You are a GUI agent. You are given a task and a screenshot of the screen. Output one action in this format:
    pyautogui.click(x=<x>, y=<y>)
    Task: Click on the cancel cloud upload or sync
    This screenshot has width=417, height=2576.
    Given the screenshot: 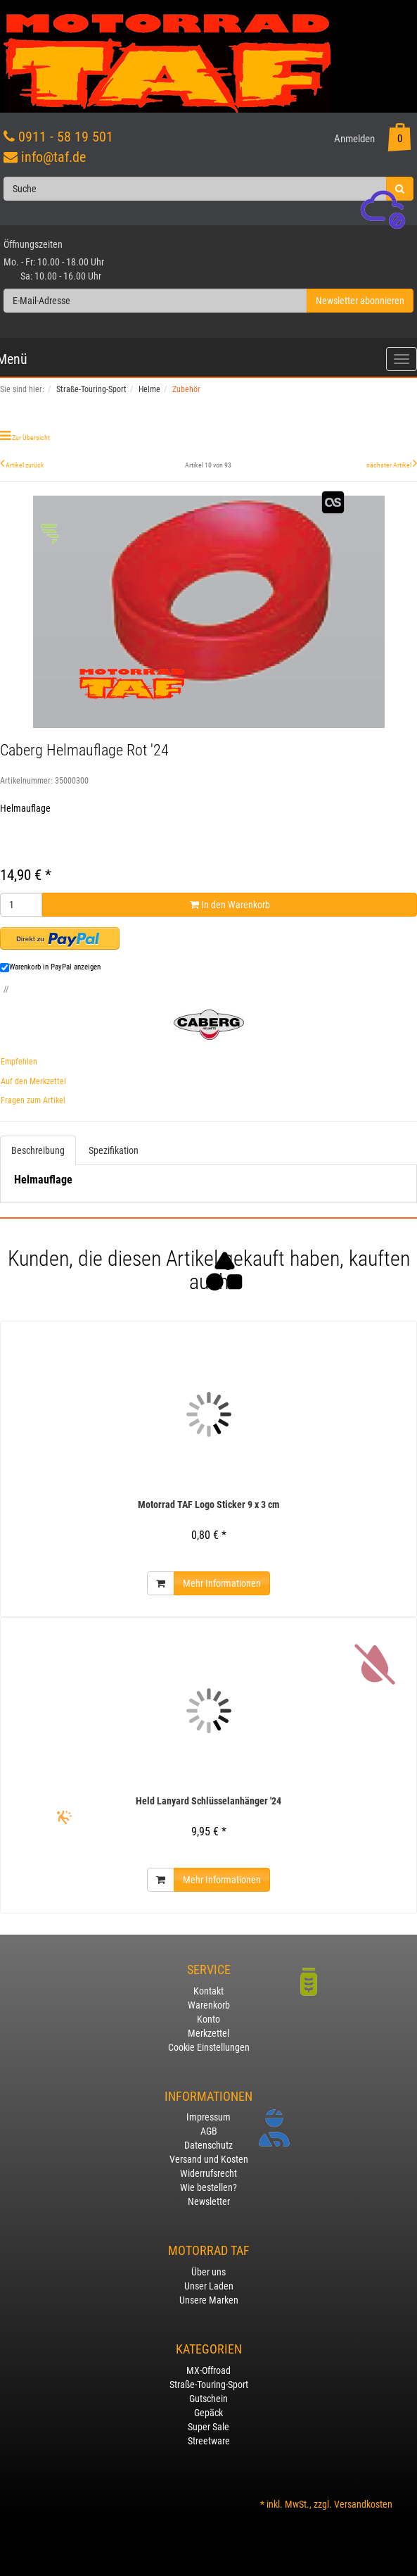 What is the action you would take?
    pyautogui.click(x=383, y=206)
    